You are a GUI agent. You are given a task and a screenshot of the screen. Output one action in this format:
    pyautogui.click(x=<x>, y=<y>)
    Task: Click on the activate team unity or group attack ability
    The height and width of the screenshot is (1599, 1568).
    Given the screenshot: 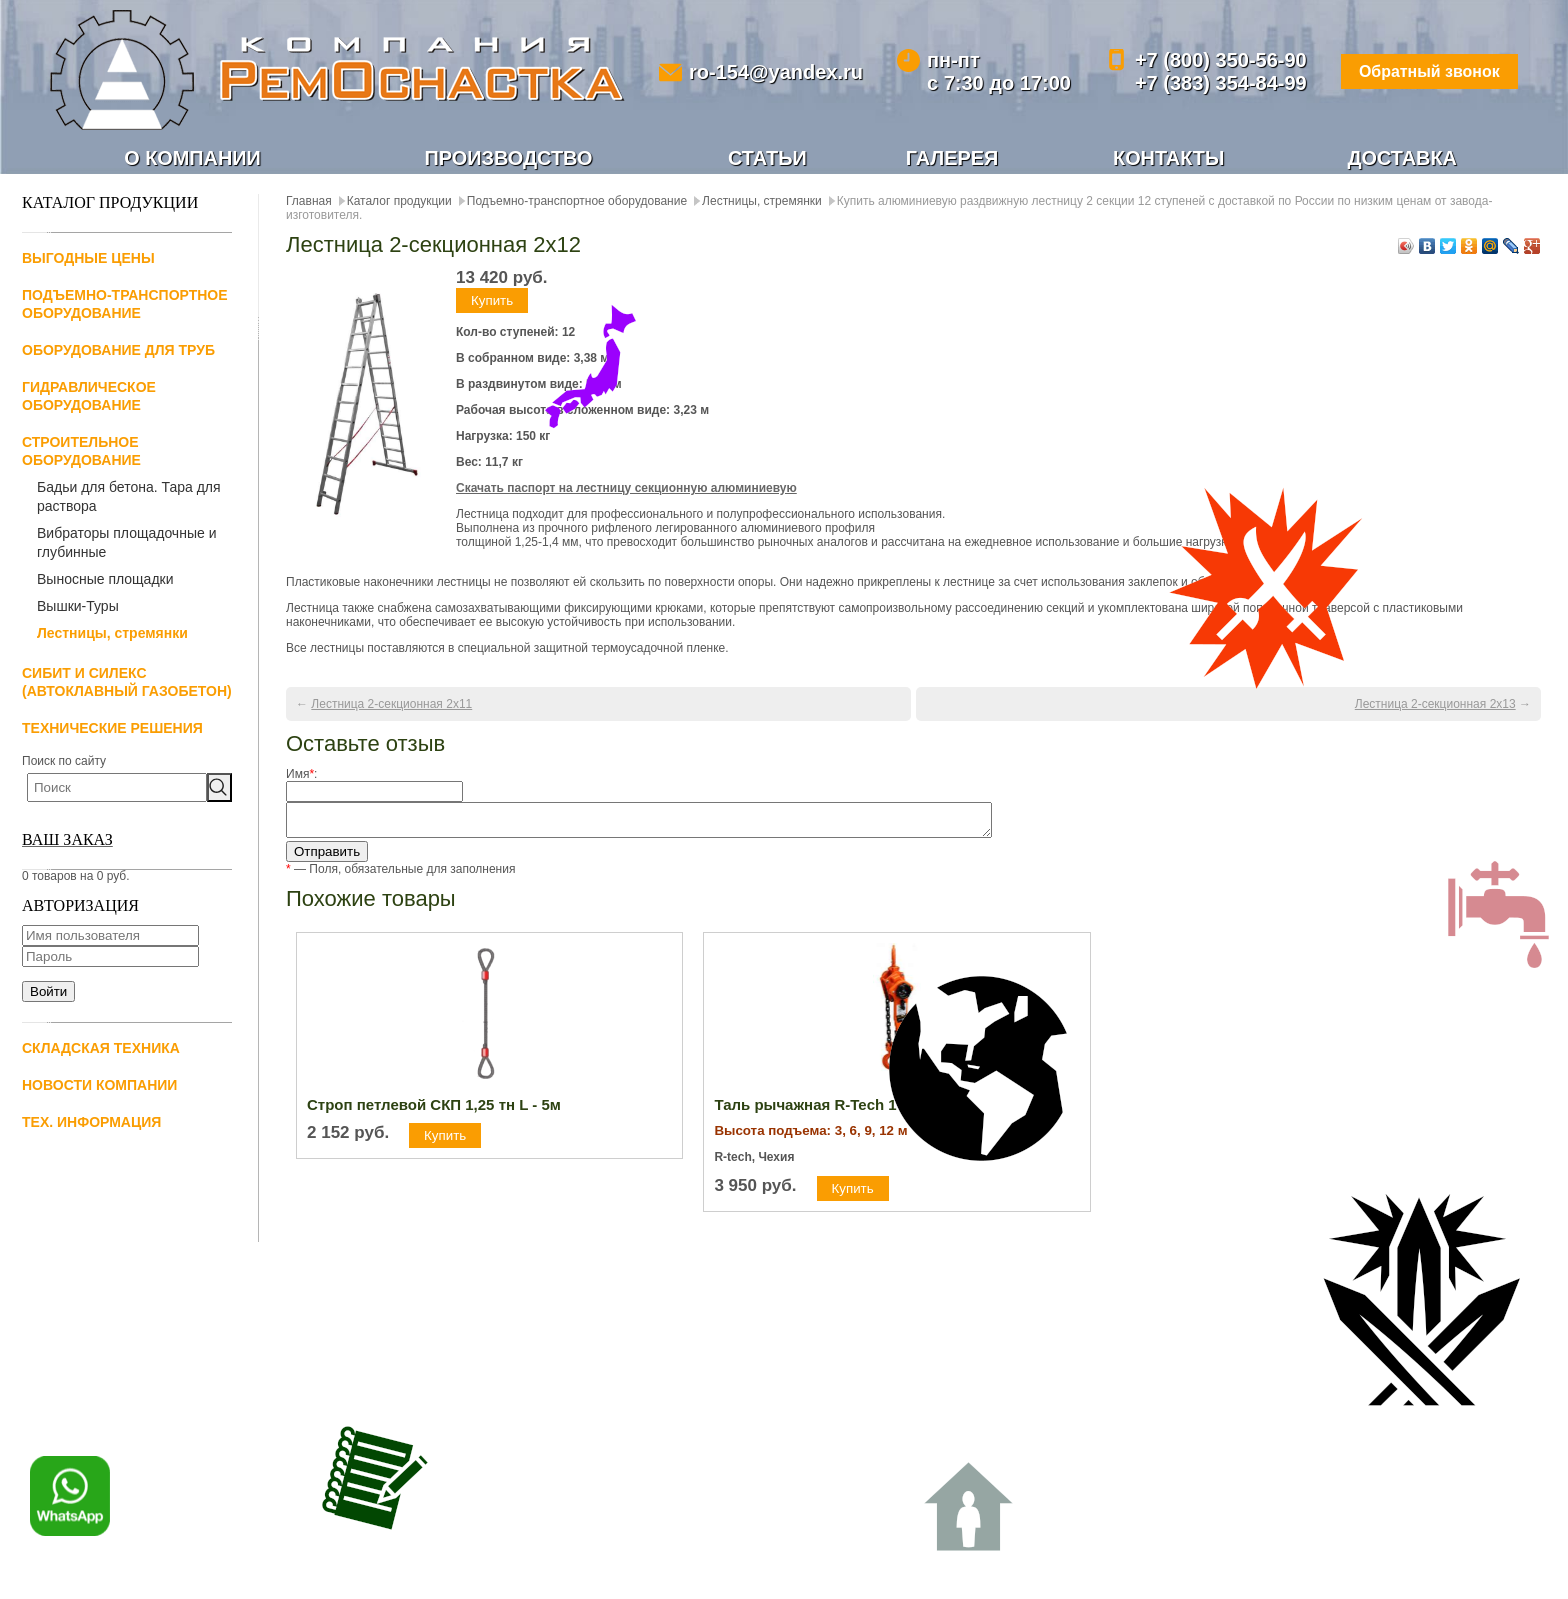 What is the action you would take?
    pyautogui.click(x=1422, y=1300)
    